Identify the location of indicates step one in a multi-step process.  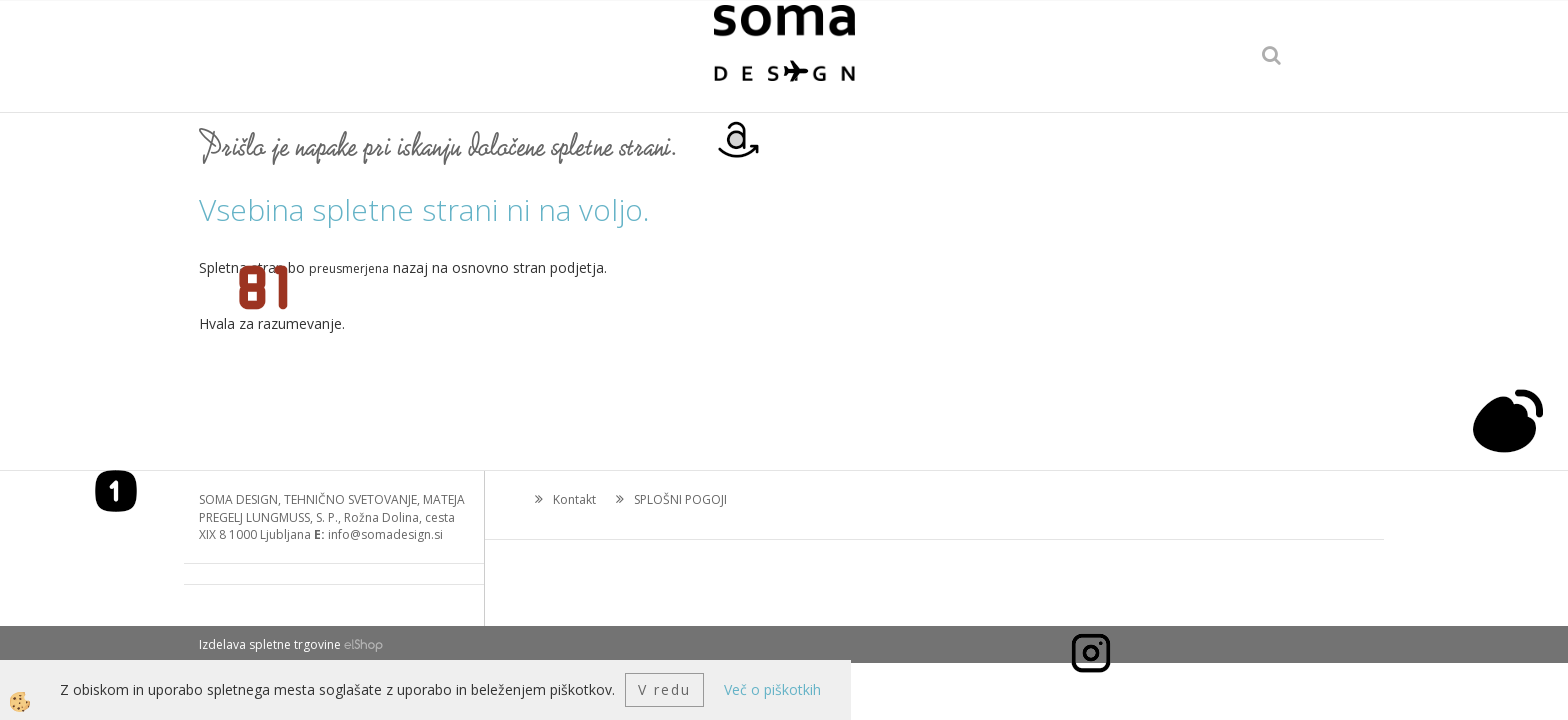
(116, 491).